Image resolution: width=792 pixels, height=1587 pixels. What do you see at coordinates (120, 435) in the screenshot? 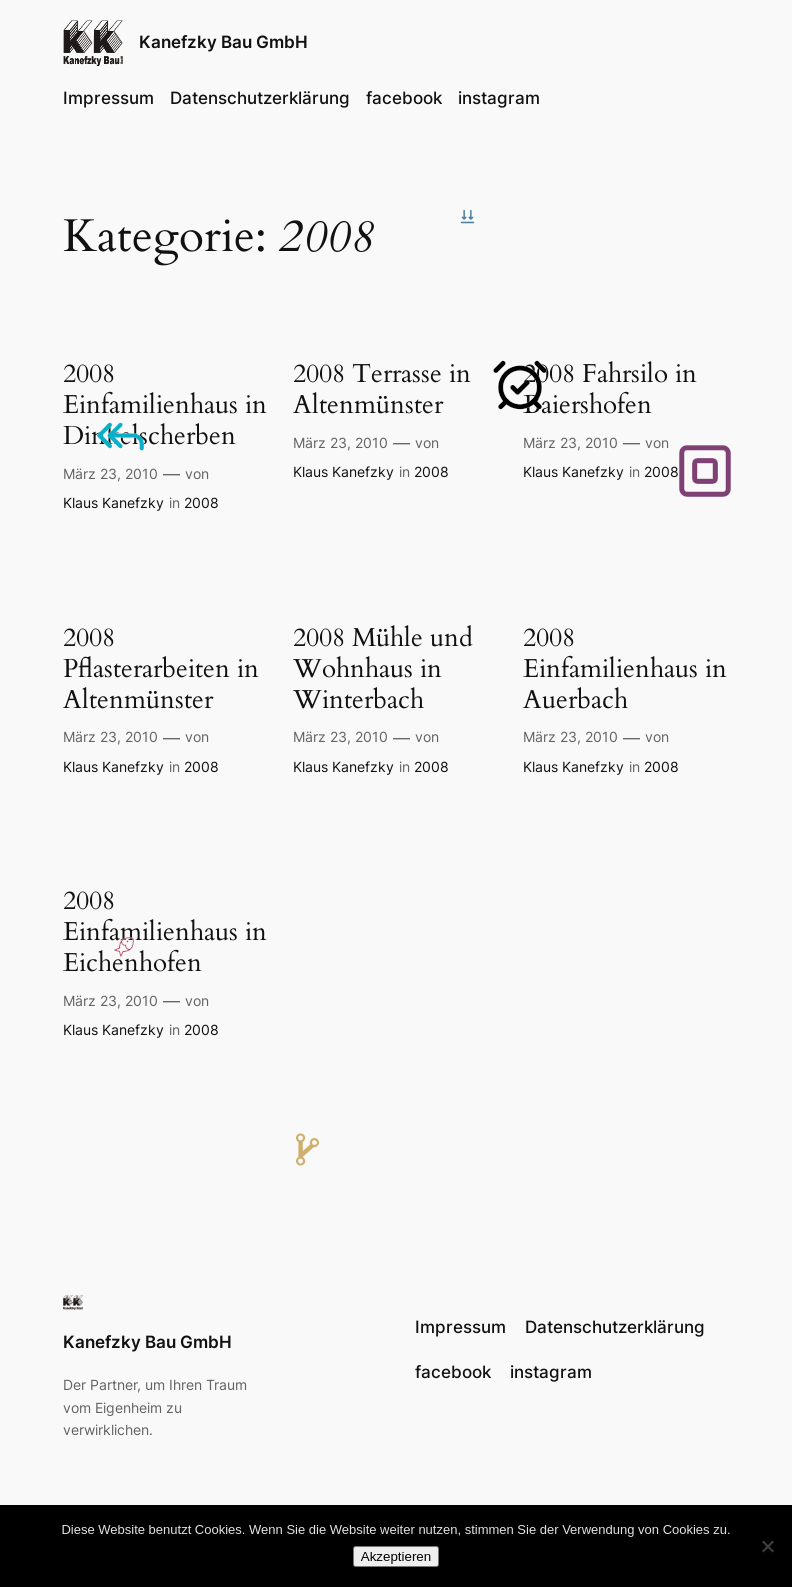
I see `reply to all recipients of an email or message` at bounding box center [120, 435].